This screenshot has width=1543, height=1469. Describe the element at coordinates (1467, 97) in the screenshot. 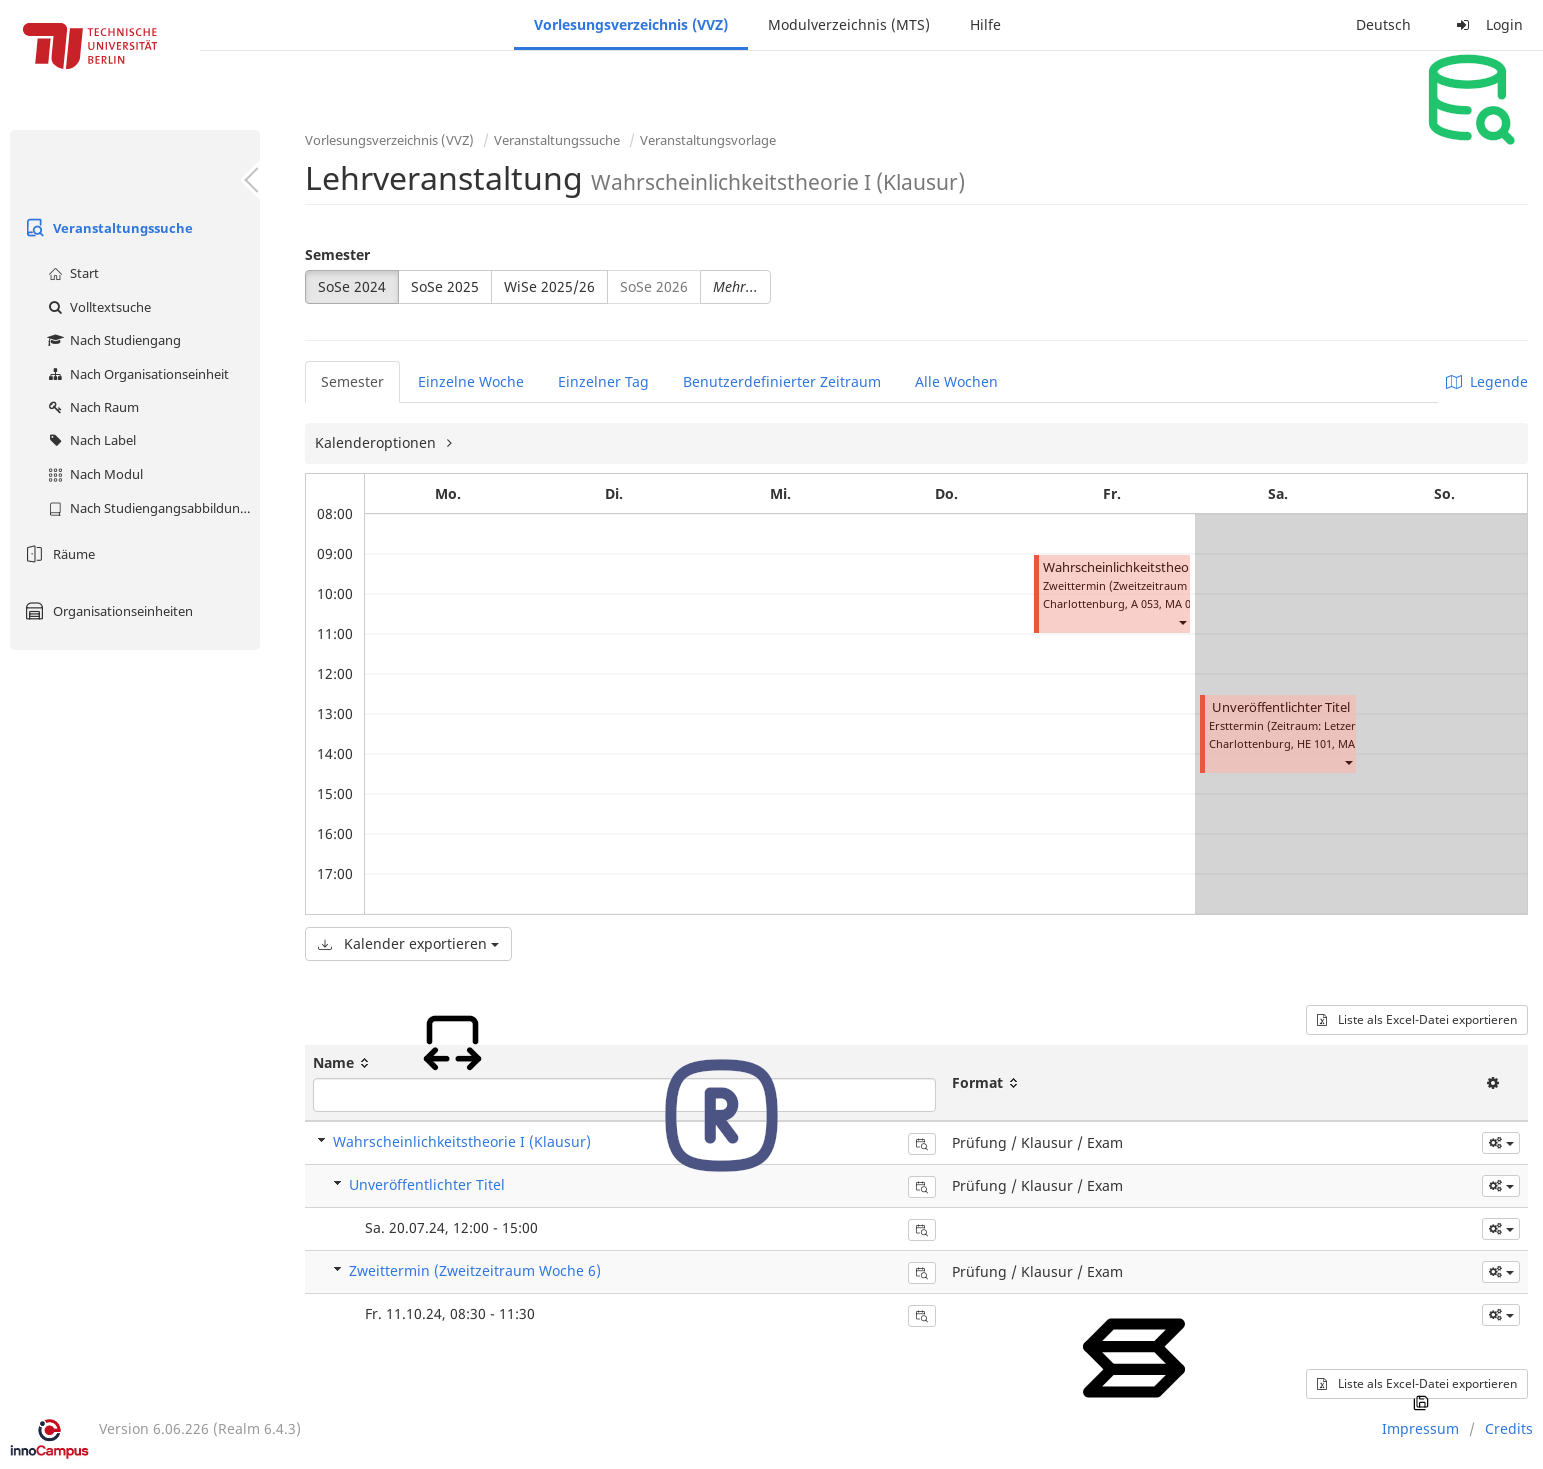

I see `search within a database` at that location.